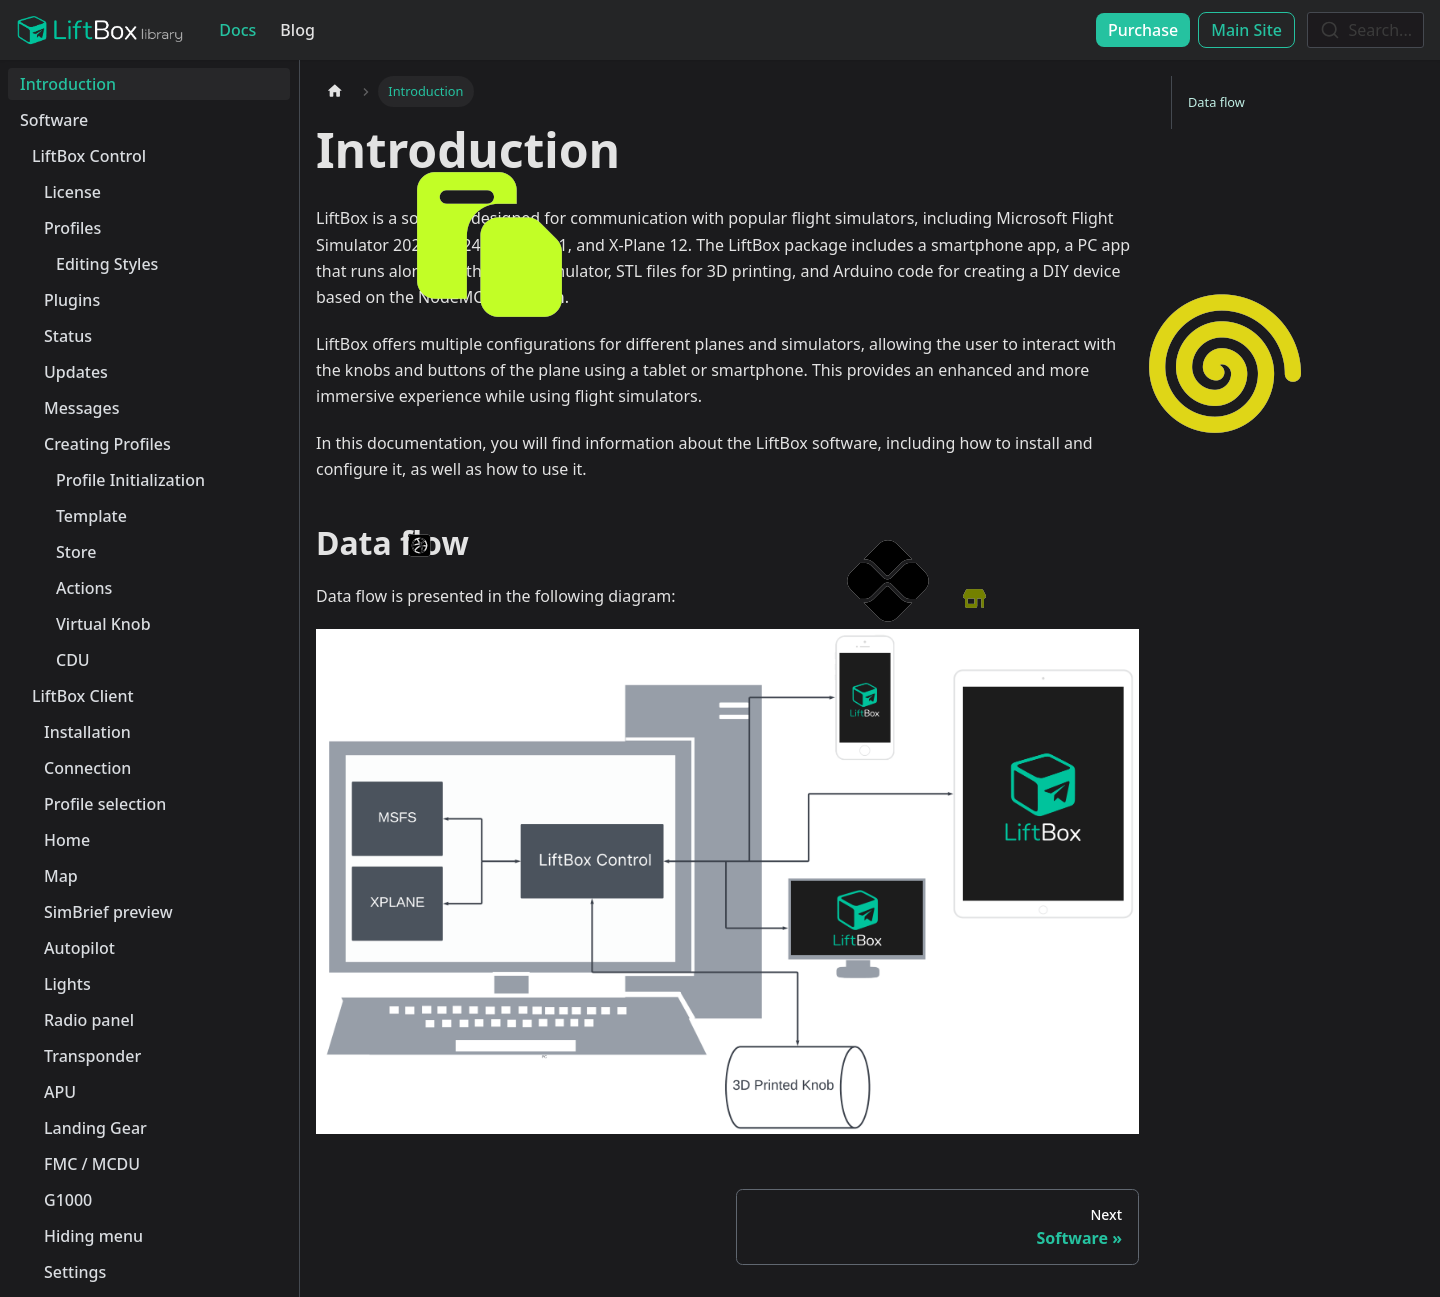  I want to click on open the store or shop, so click(974, 598).